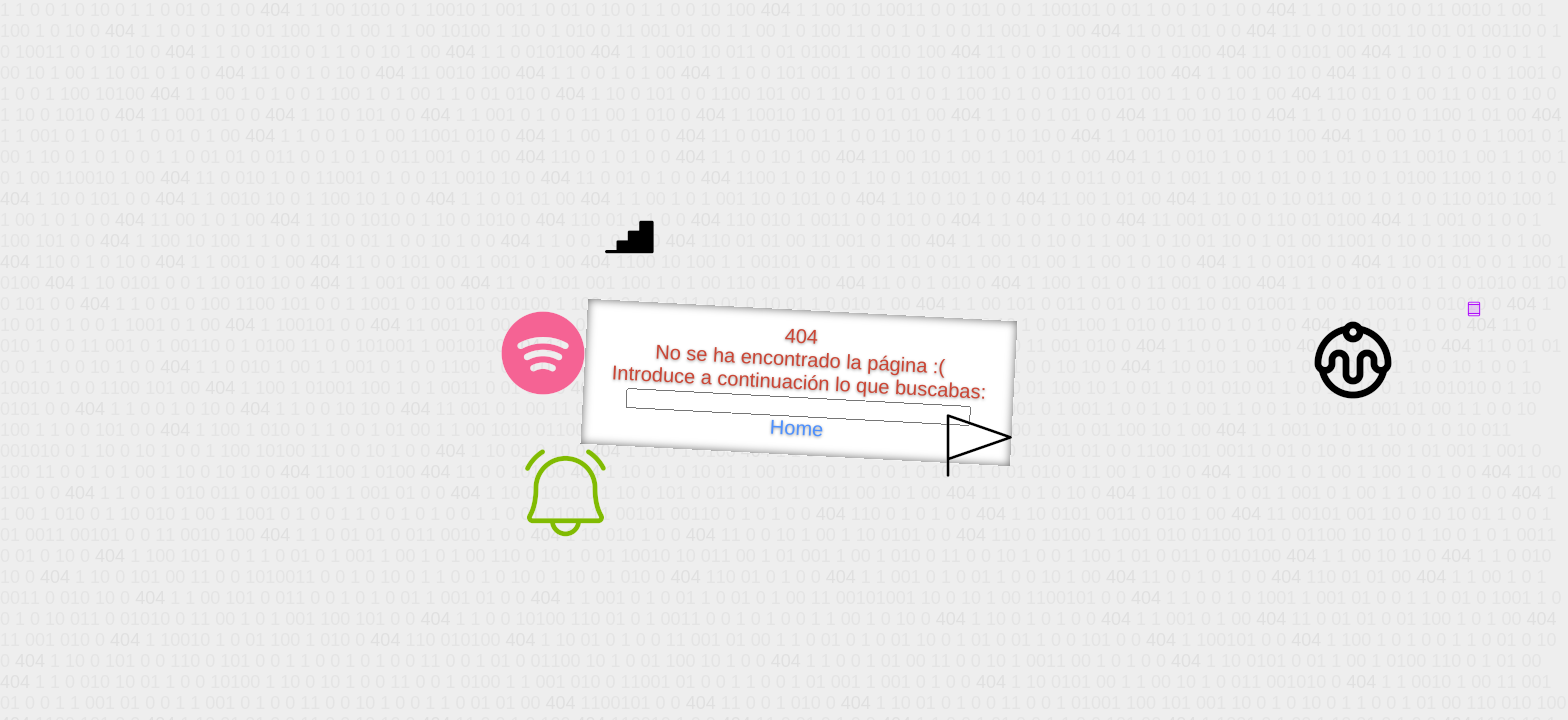  Describe the element at coordinates (1474, 309) in the screenshot. I see `switch to tablet view or layout` at that location.